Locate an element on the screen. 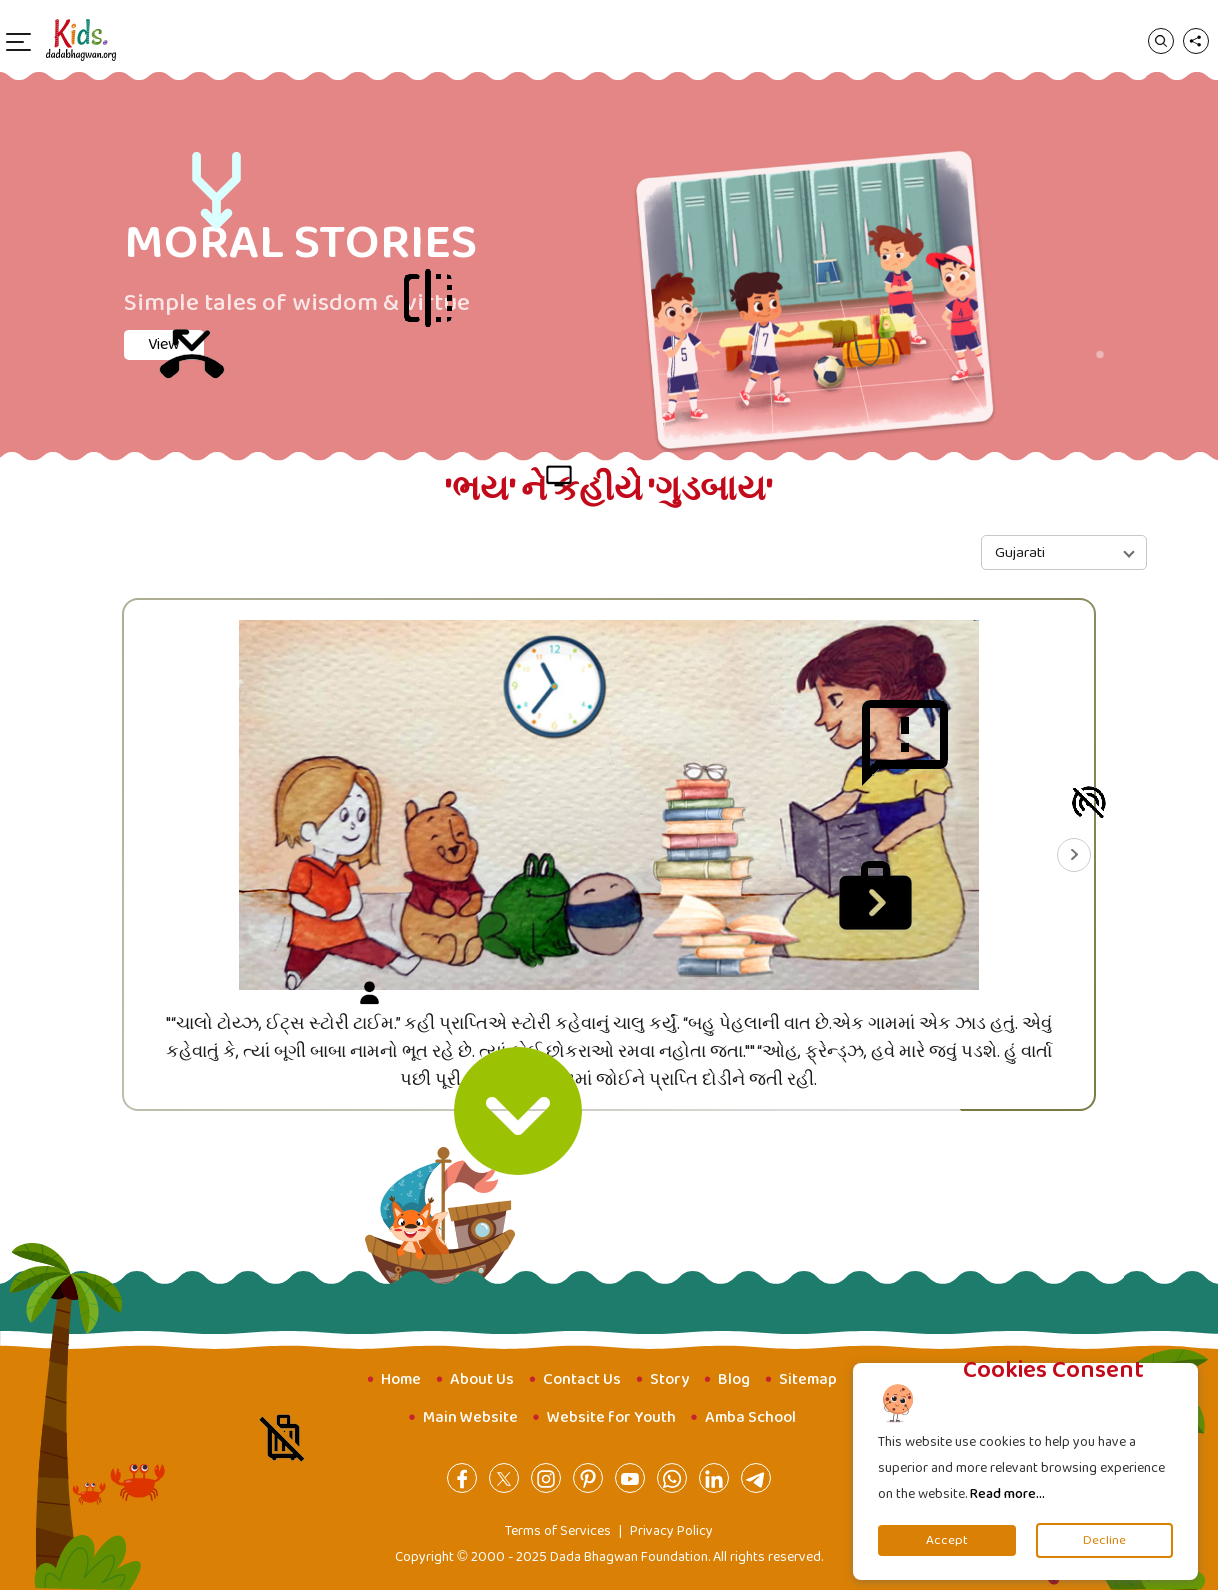 This screenshot has width=1218, height=1590. submit feedback or report an issue is located at coordinates (905, 743).